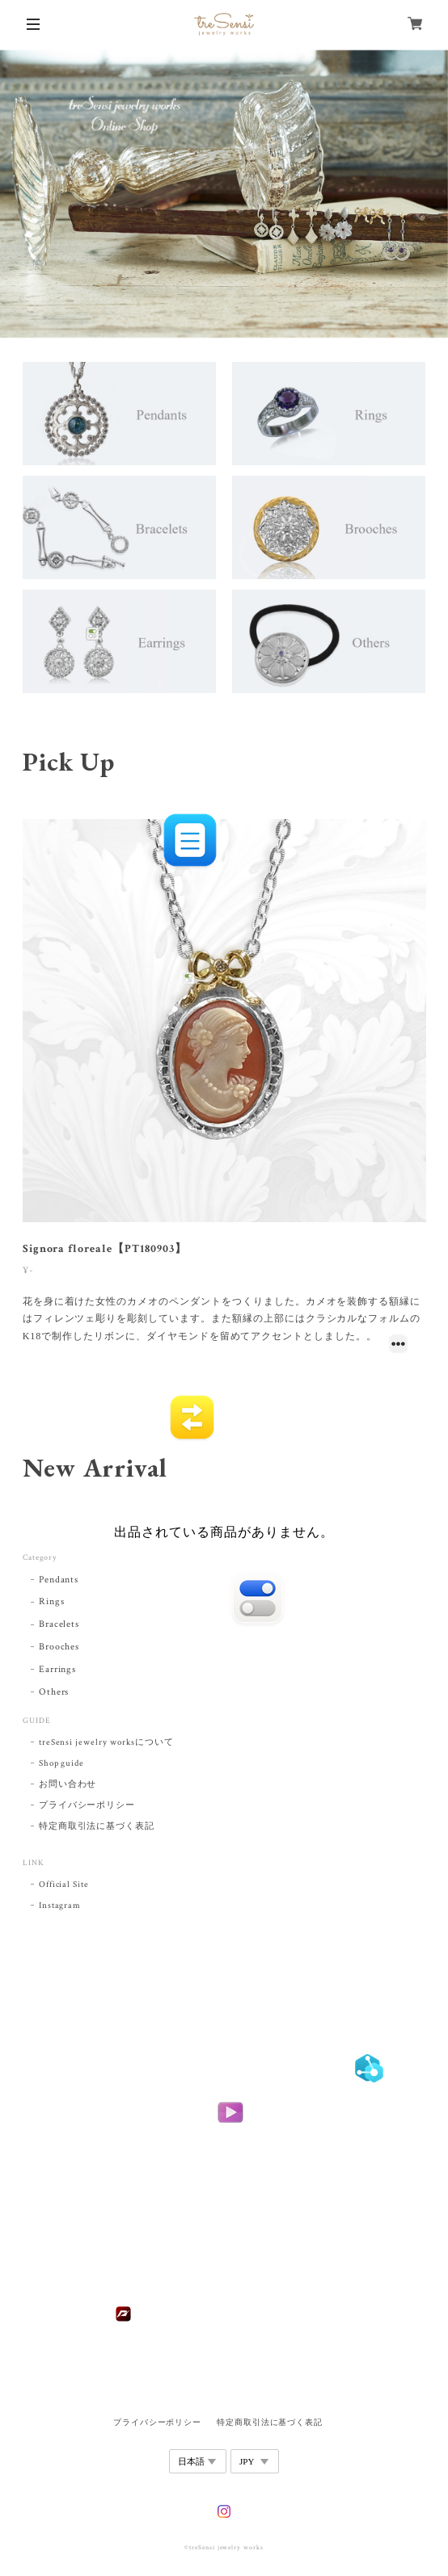 The height and width of the screenshot is (2576, 448). Describe the element at coordinates (123, 2313) in the screenshot. I see `launch need for speed most wanted 2` at that location.